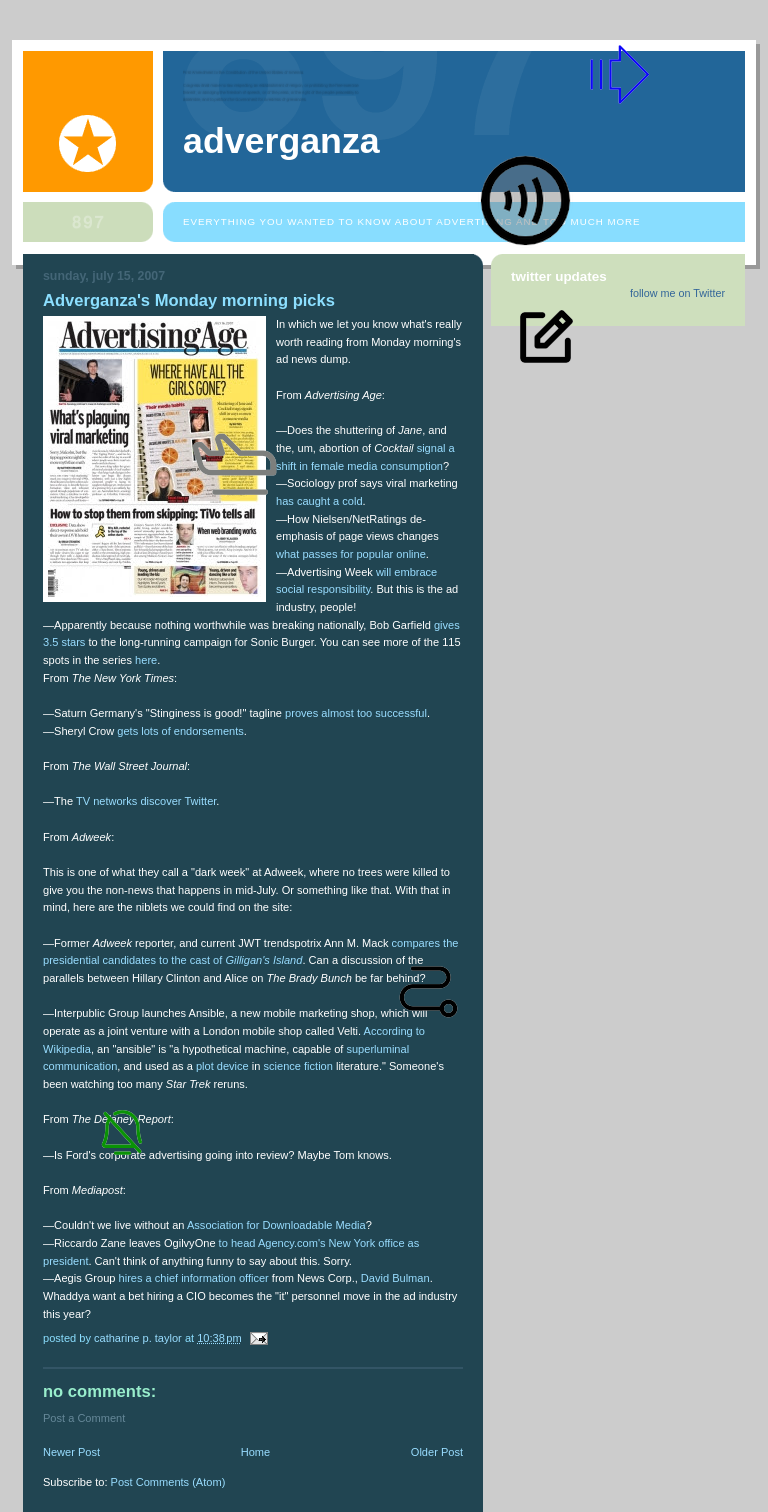 The image size is (768, 1512). What do you see at coordinates (428, 988) in the screenshot?
I see `view or edit a route path` at bounding box center [428, 988].